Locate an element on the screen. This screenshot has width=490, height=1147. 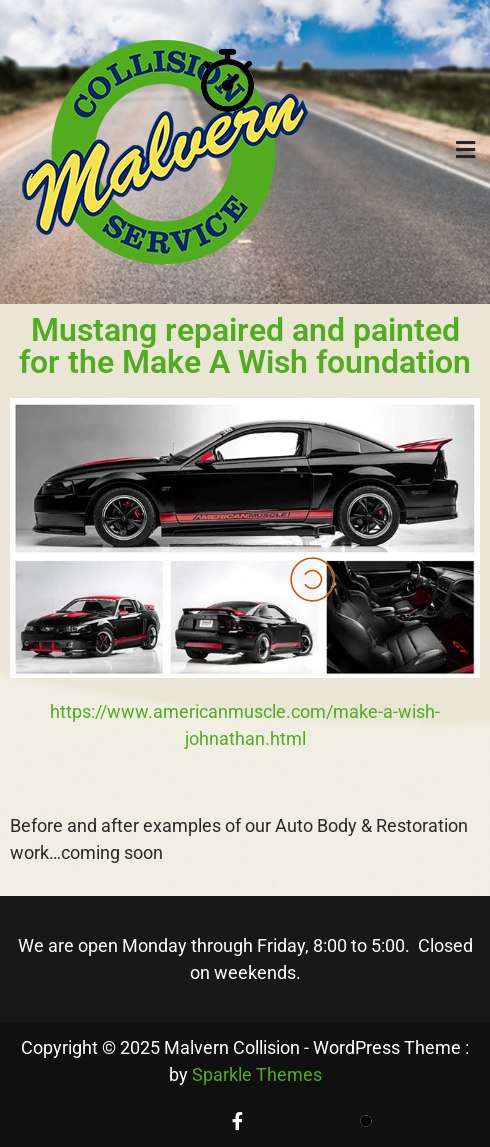
start or stop a timer is located at coordinates (227, 80).